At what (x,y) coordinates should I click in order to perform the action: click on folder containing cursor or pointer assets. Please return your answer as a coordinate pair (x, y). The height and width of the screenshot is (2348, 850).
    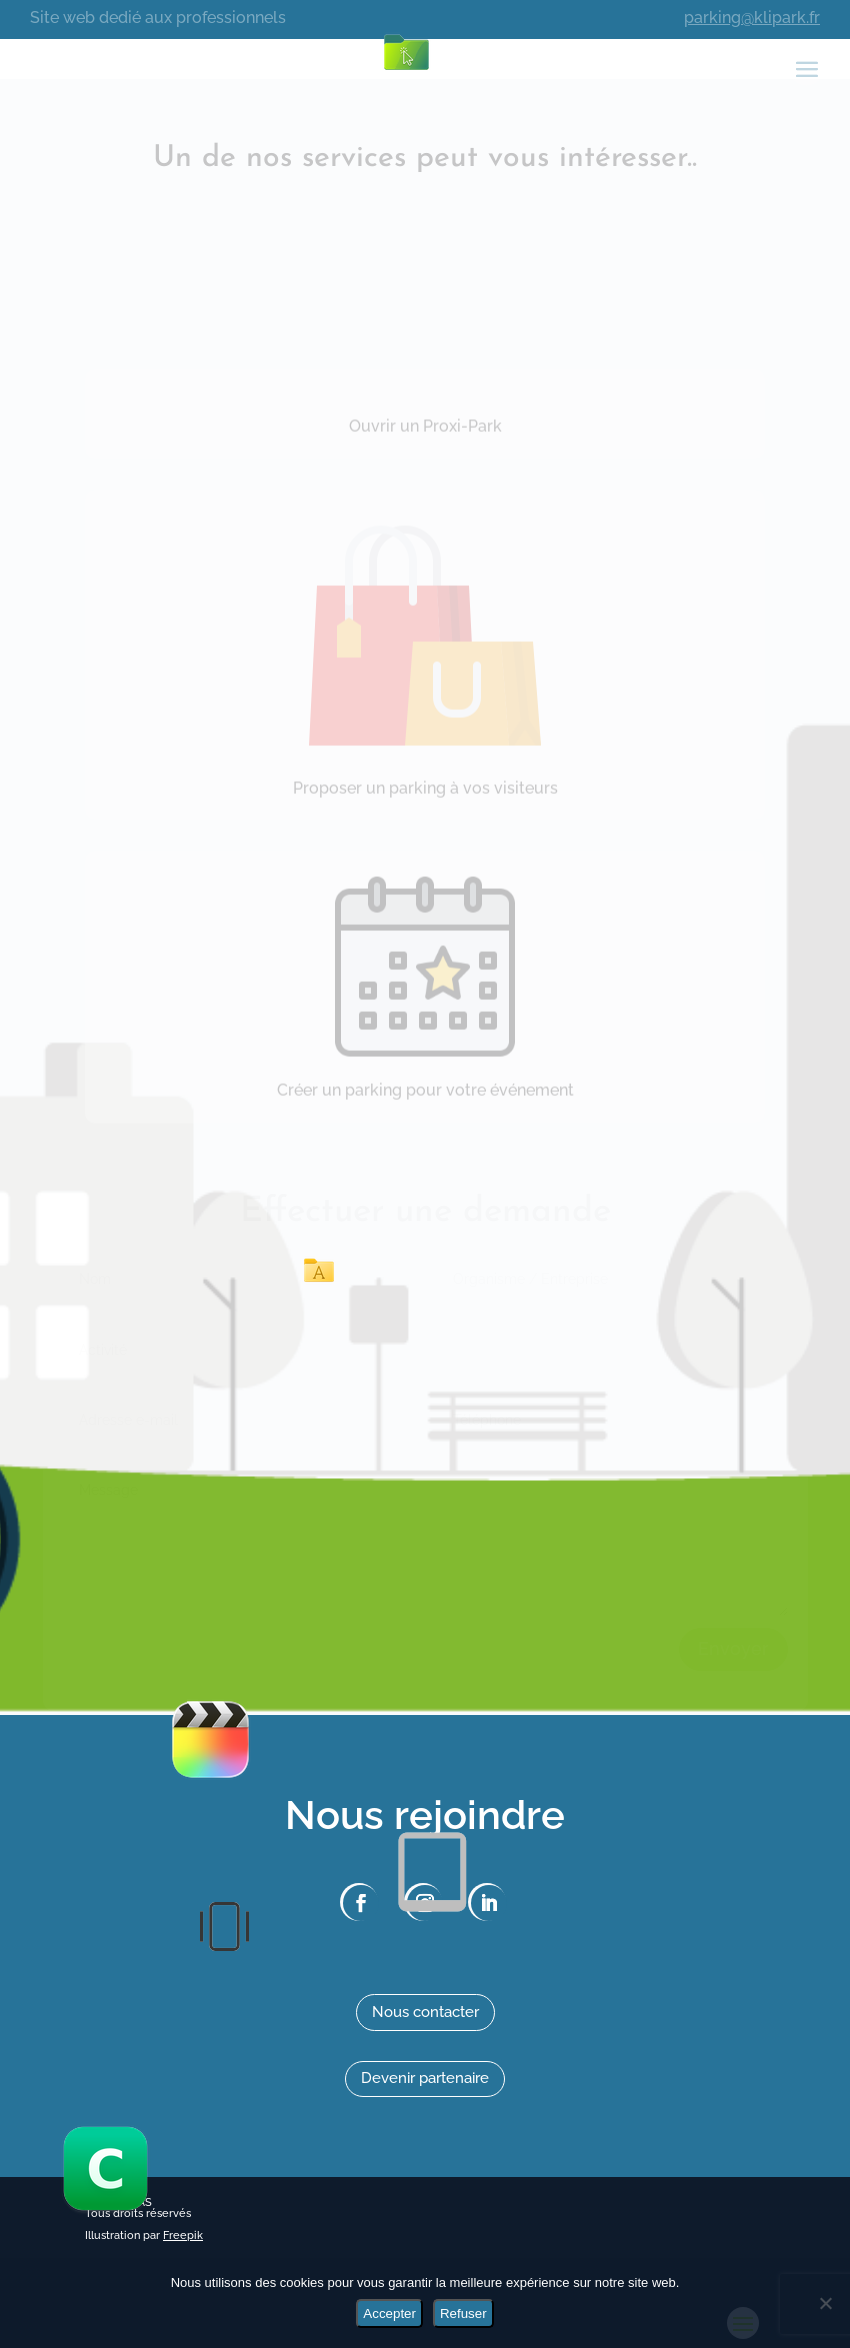
    Looking at the image, I should click on (406, 53).